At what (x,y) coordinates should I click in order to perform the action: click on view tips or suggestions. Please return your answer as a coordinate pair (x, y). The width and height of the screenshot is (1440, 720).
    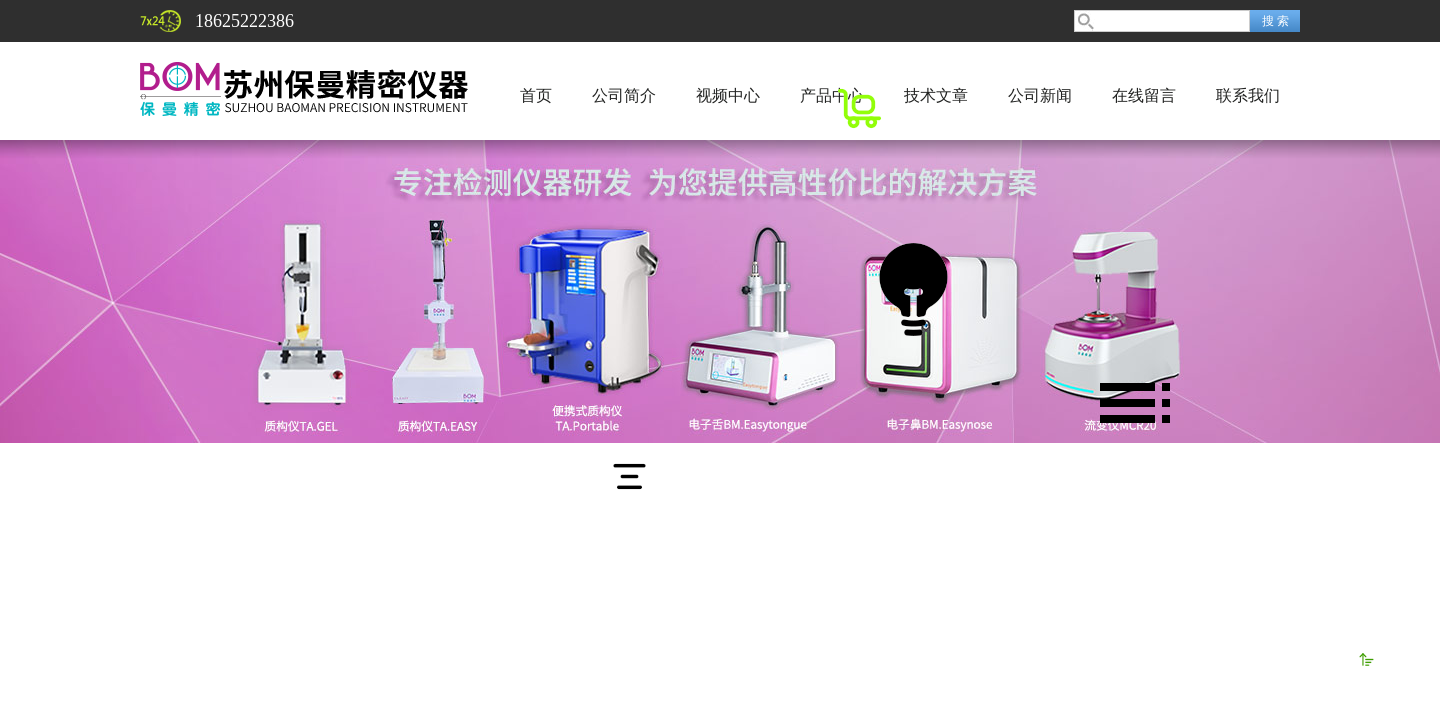
    Looking at the image, I should click on (913, 289).